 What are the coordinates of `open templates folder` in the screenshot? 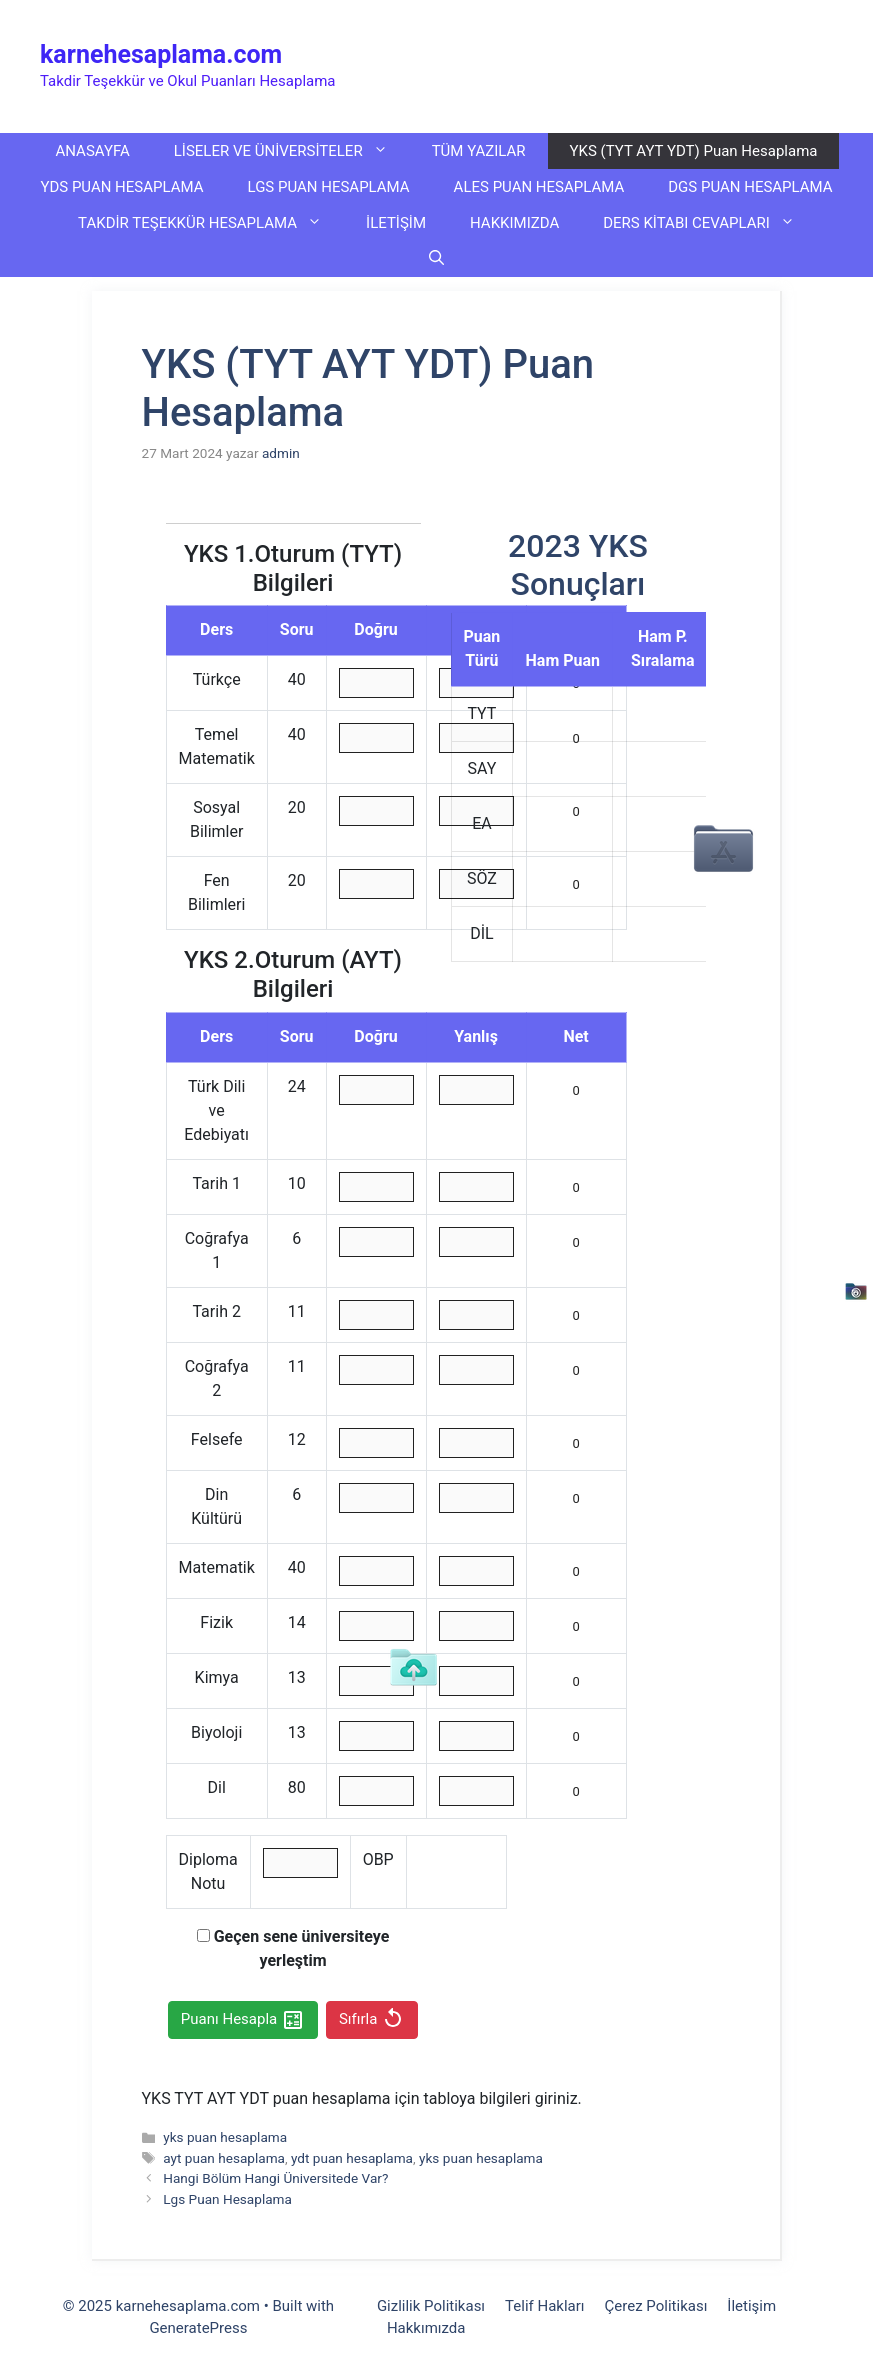 It's located at (723, 848).